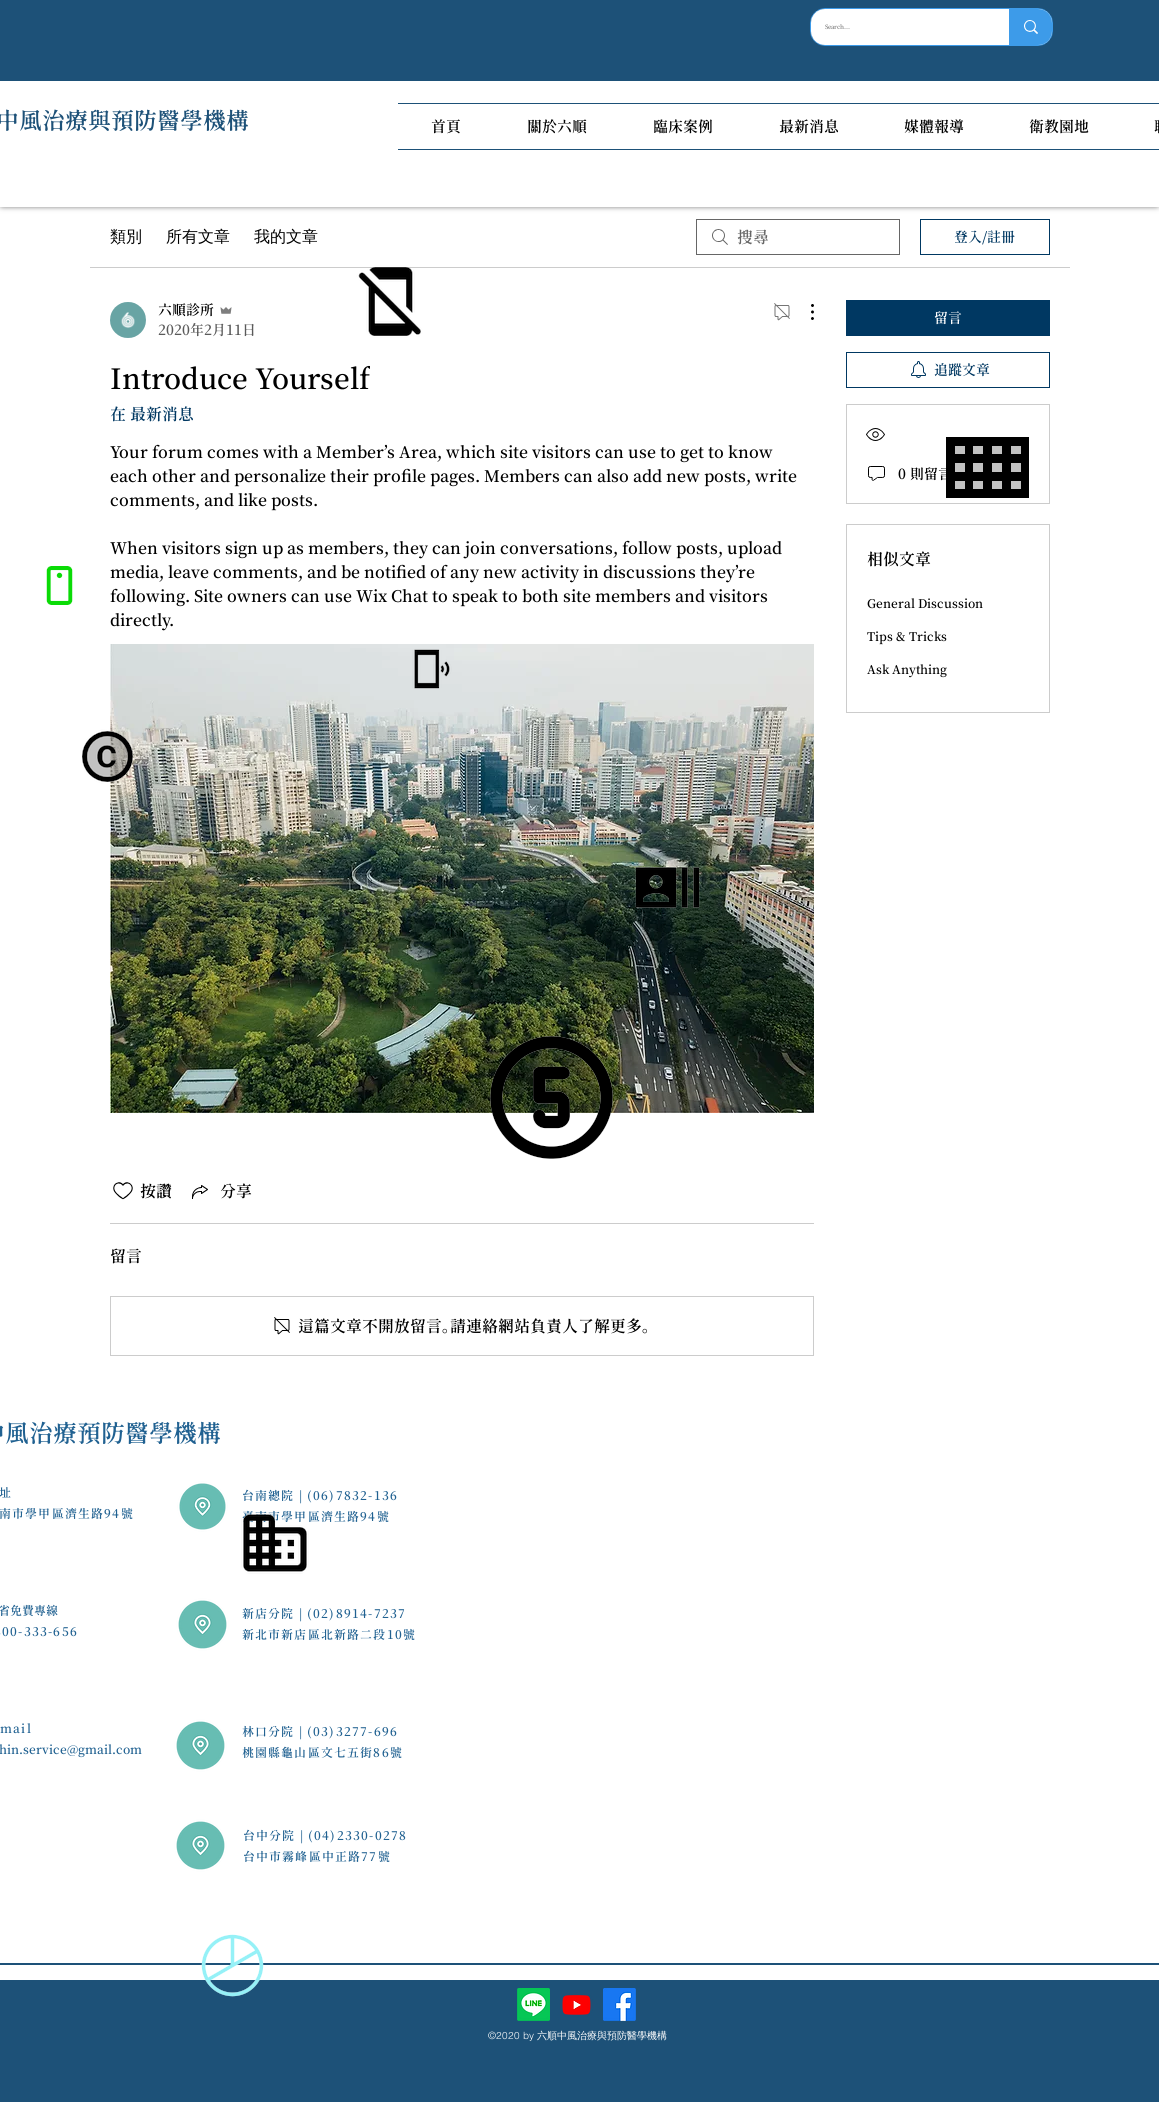 Image resolution: width=1159 pixels, height=2102 pixels. Describe the element at coordinates (232, 1965) in the screenshot. I see `view analytics or statistics breakdown` at that location.